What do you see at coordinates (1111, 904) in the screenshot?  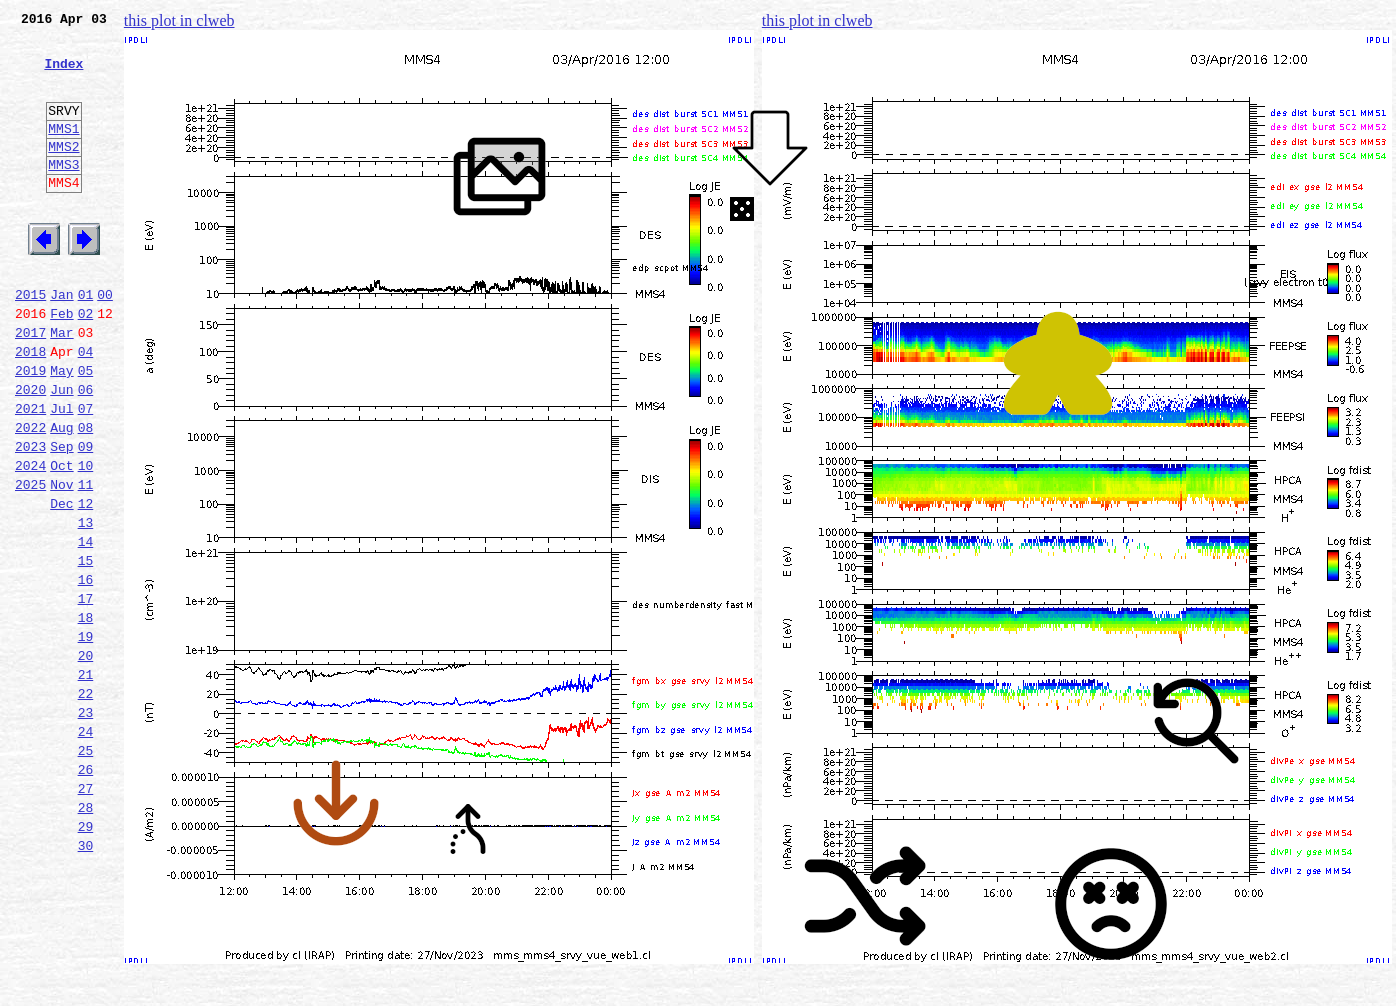 I see `indicates an error or system failure` at bounding box center [1111, 904].